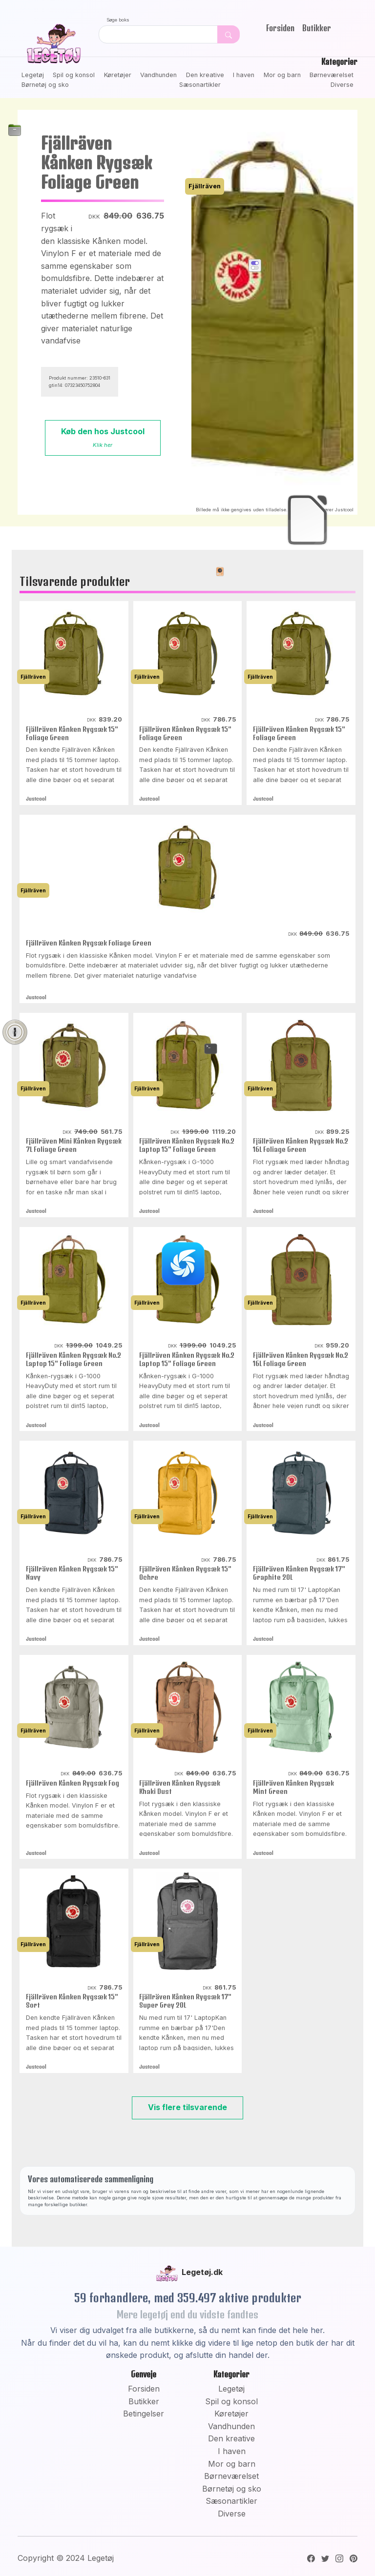 The height and width of the screenshot is (2576, 375). Describe the element at coordinates (15, 130) in the screenshot. I see `open the nautilus file manager` at that location.